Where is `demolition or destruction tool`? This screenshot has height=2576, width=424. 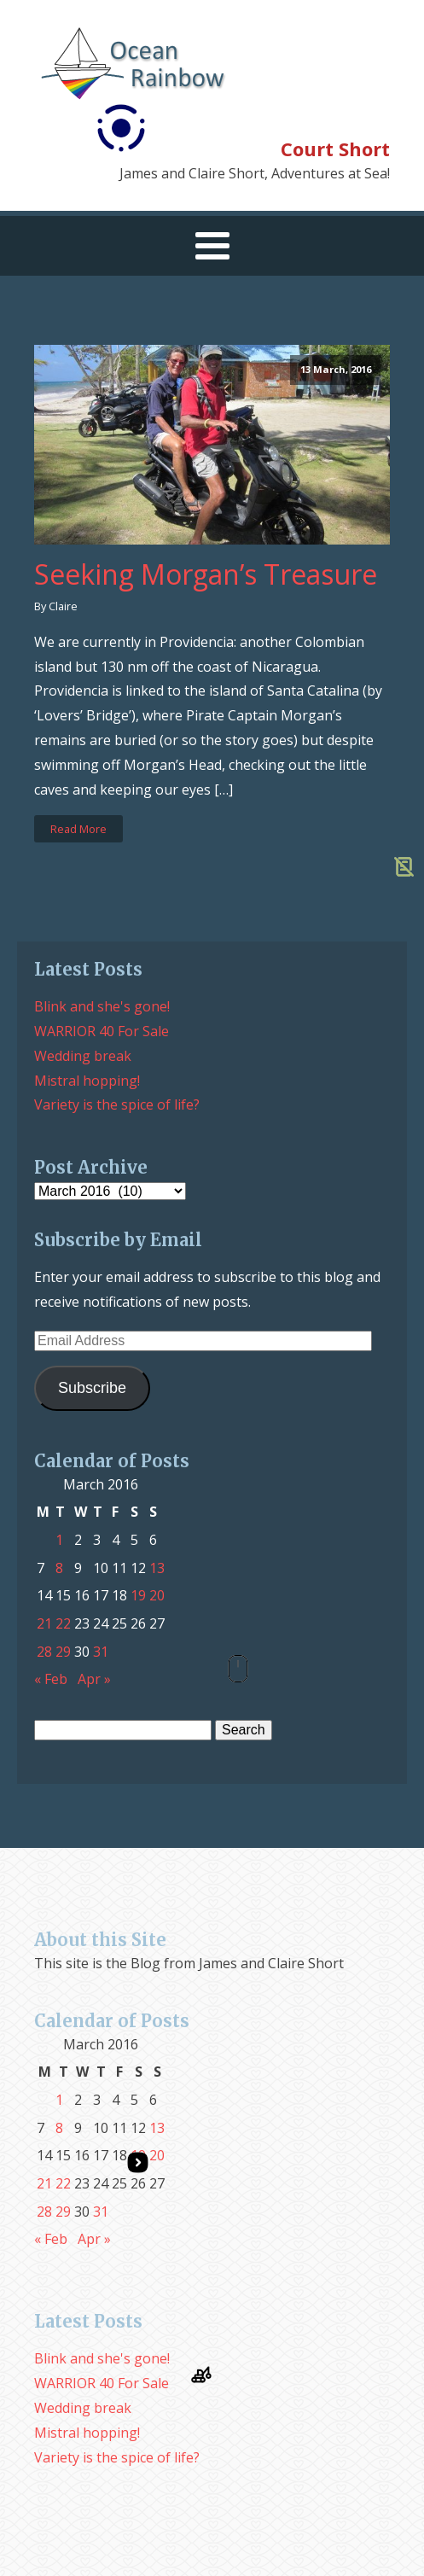
demolition or destruction tool is located at coordinates (201, 2375).